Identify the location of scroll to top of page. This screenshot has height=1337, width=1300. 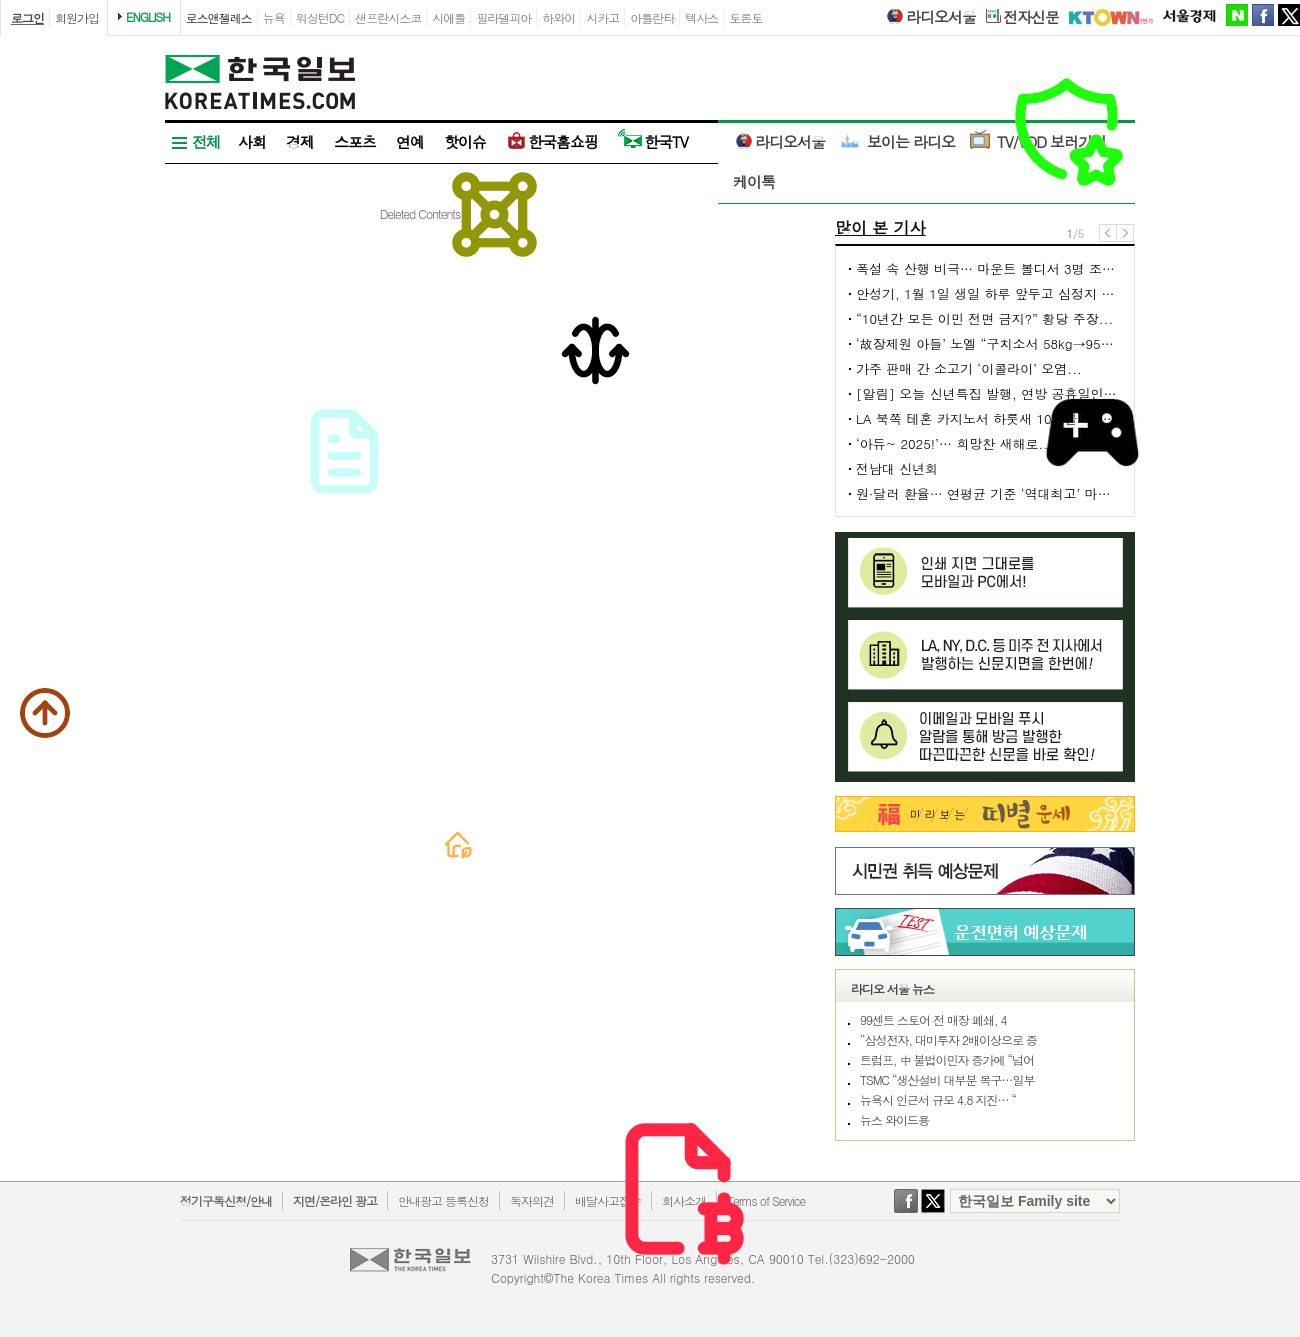
(45, 713).